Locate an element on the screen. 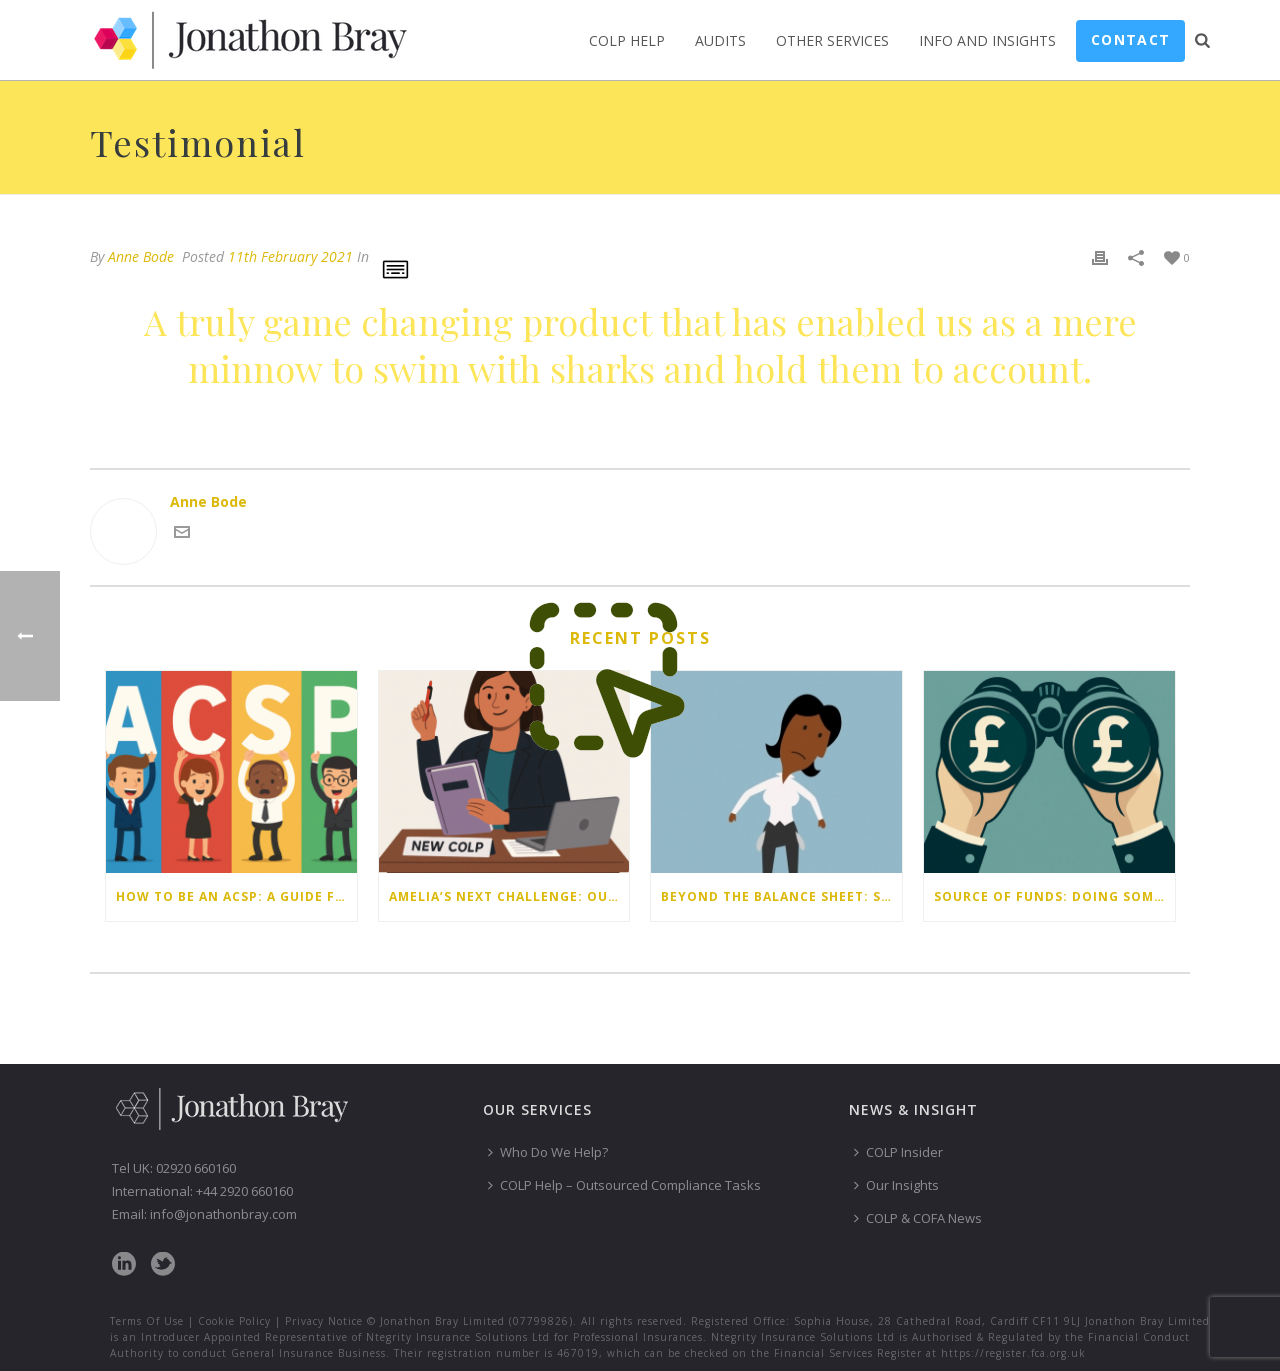 The width and height of the screenshot is (1280, 1371). open on-screen keyboard is located at coordinates (395, 269).